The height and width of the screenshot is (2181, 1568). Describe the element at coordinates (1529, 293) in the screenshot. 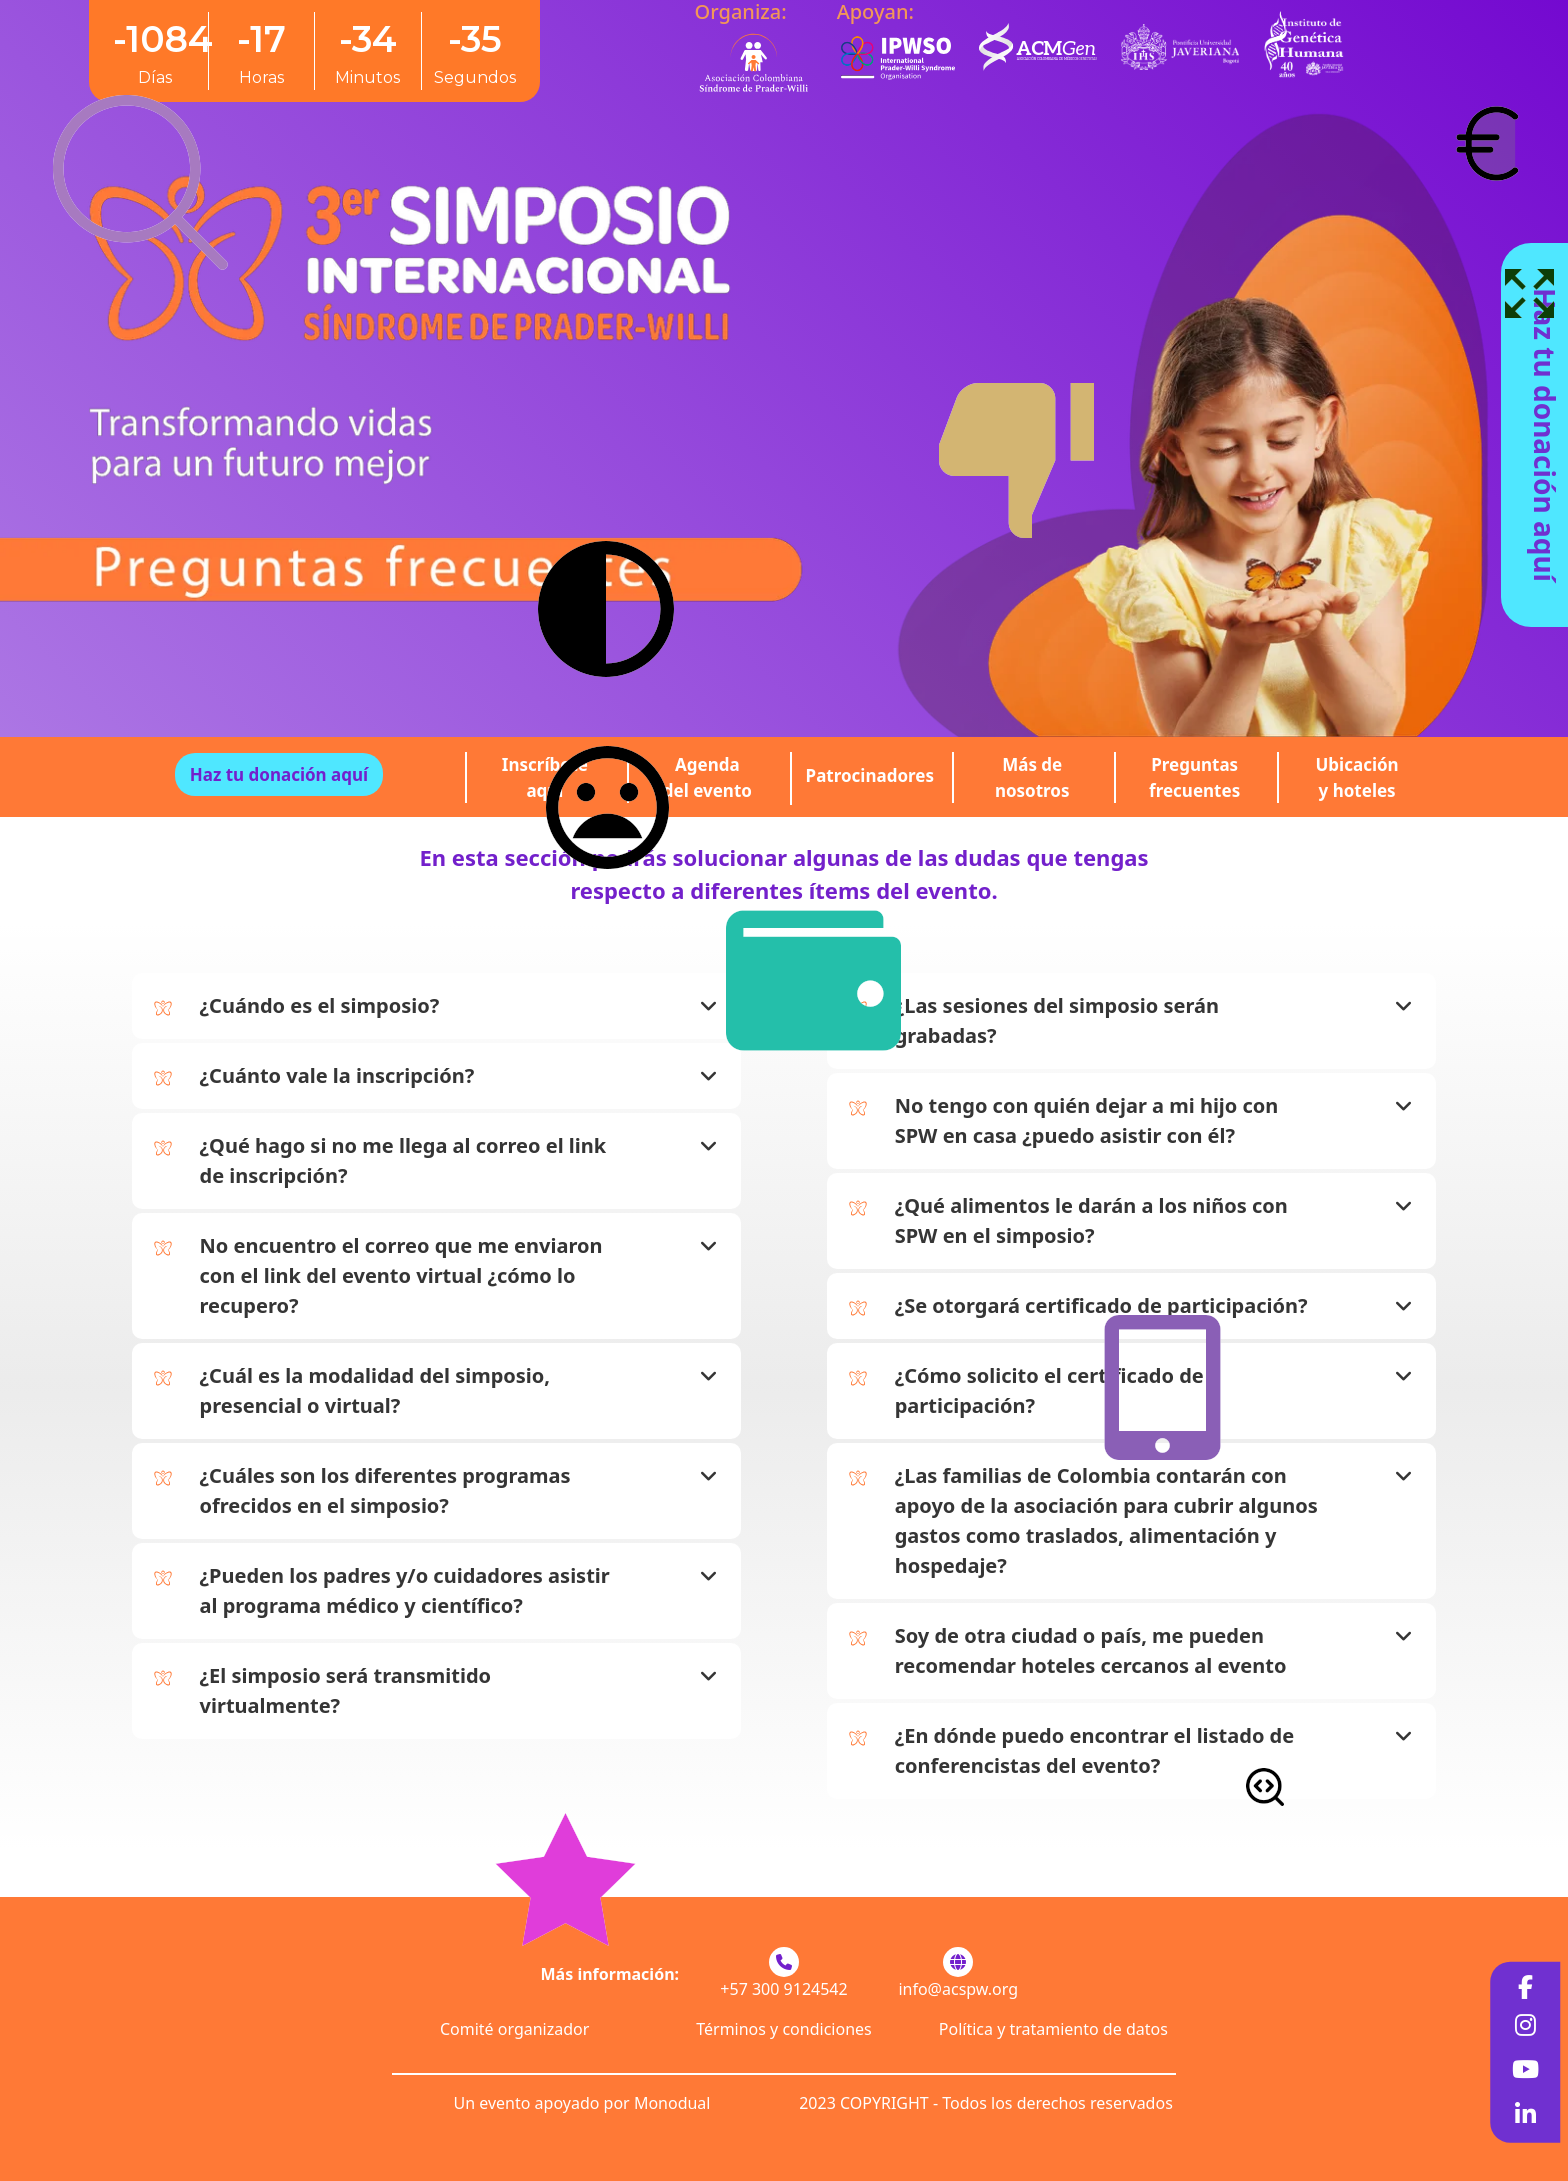

I see `enter fullscreen mode` at that location.